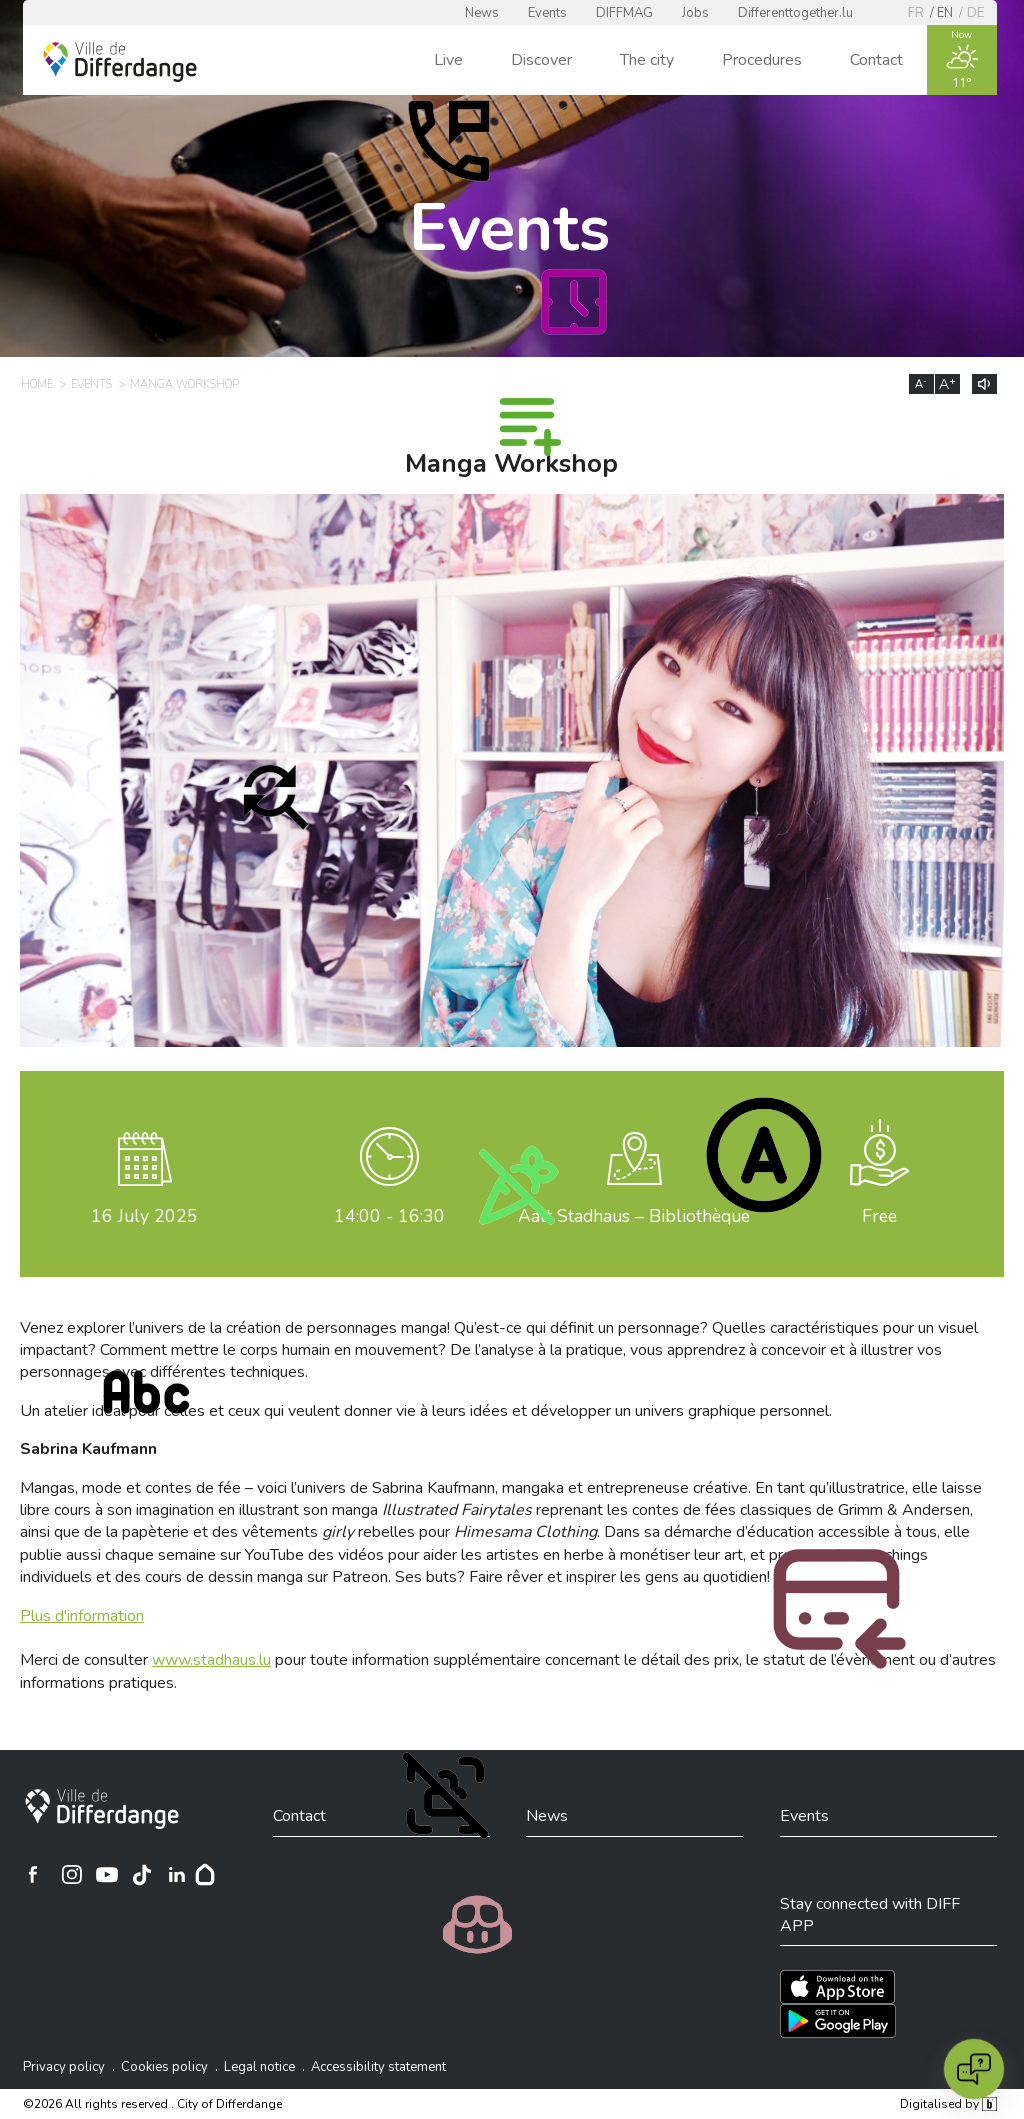 This screenshot has width=1024, height=2119. What do you see at coordinates (449, 141) in the screenshot?
I see `access voicemail or phone messages` at bounding box center [449, 141].